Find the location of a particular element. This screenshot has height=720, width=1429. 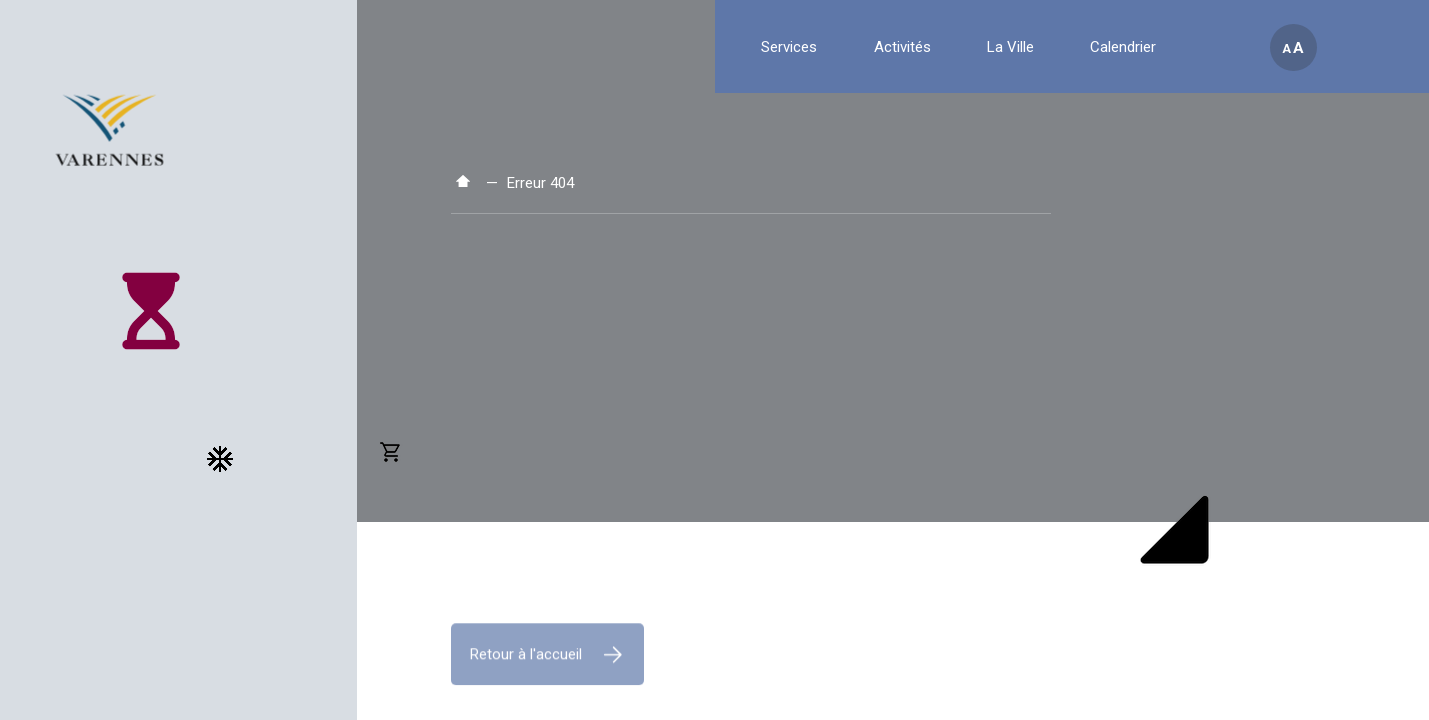

indicates full cellular signal strength is located at coordinates (1172, 527).